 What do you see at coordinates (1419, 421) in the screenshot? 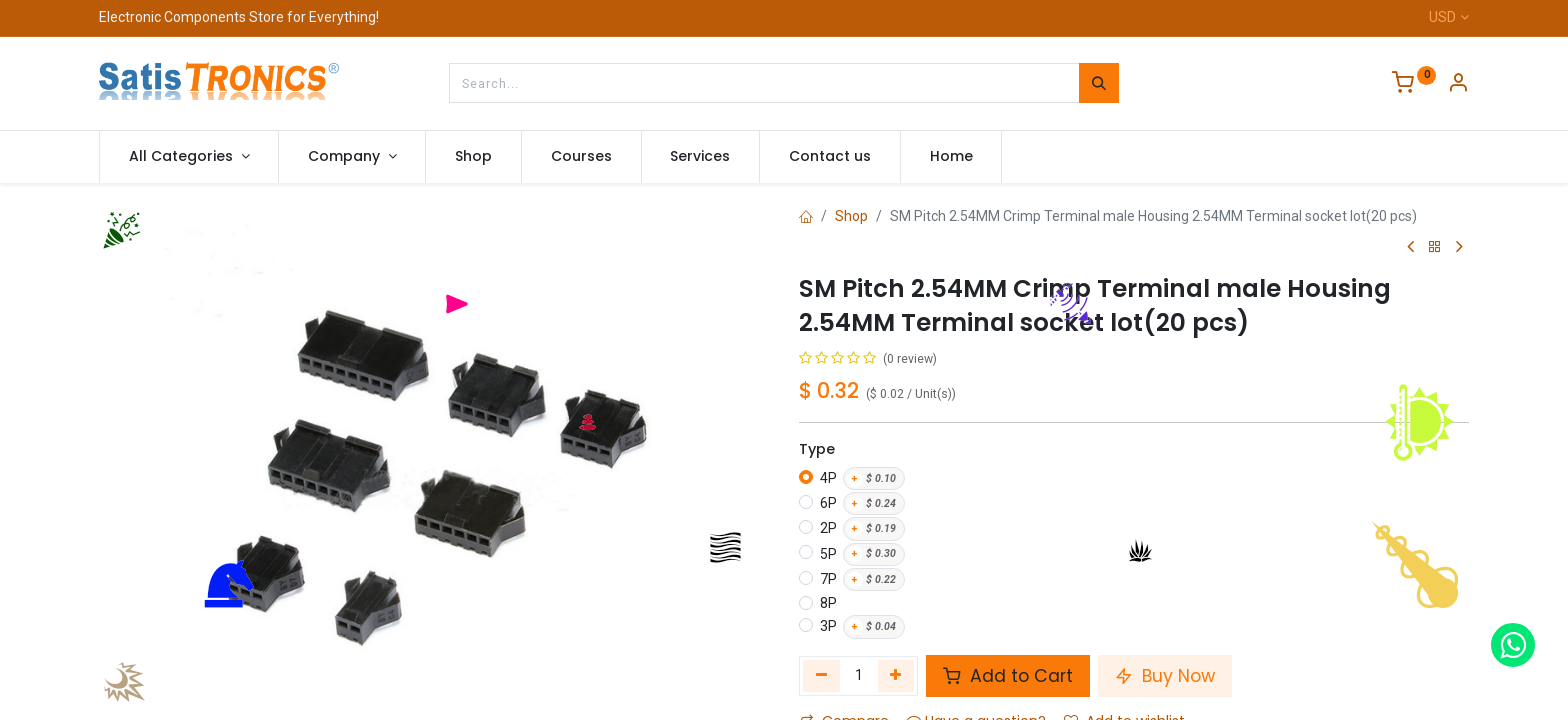
I see `view current temperature or weather conditions` at bounding box center [1419, 421].